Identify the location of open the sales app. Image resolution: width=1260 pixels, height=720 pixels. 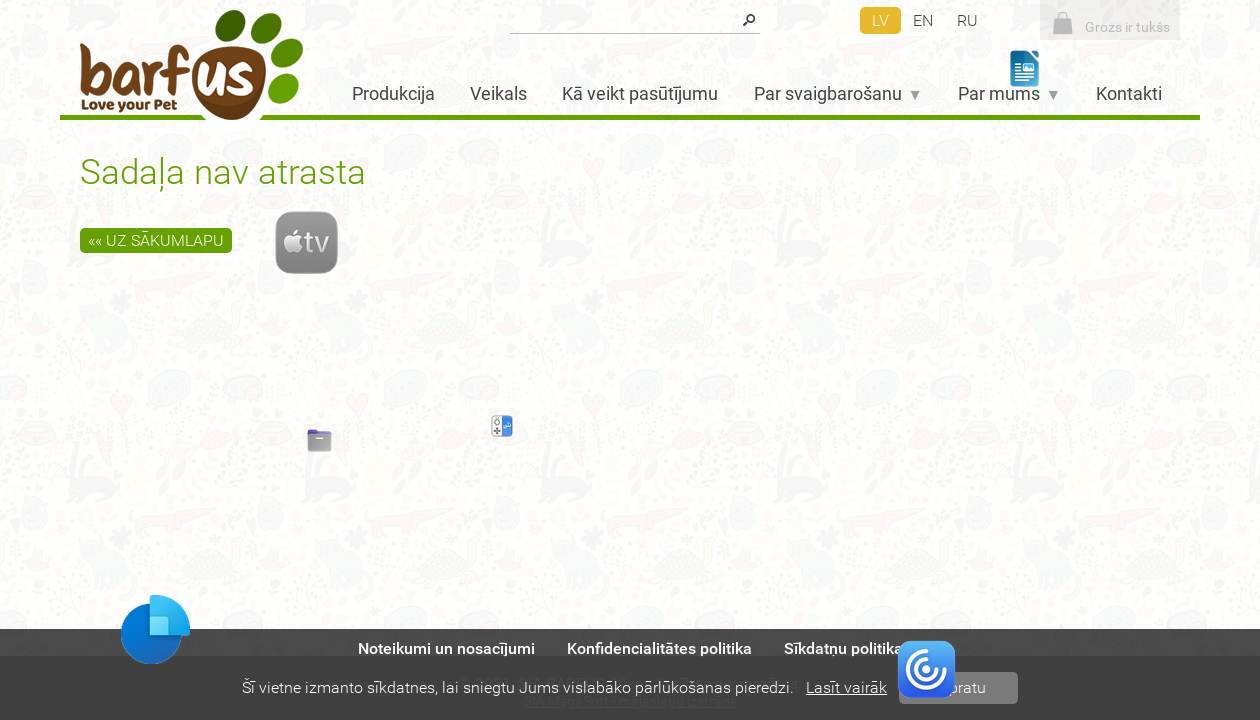
(155, 629).